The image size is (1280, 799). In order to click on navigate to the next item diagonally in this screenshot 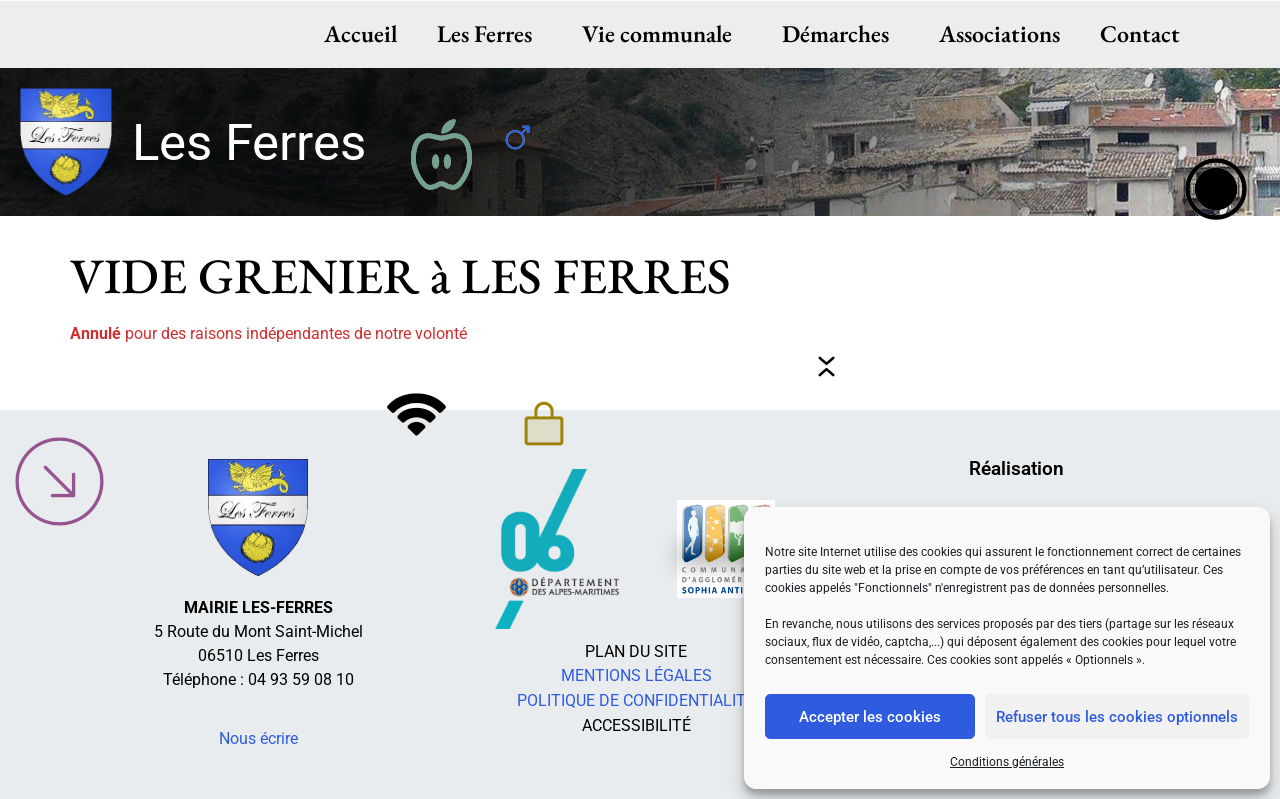, I will do `click(59, 481)`.